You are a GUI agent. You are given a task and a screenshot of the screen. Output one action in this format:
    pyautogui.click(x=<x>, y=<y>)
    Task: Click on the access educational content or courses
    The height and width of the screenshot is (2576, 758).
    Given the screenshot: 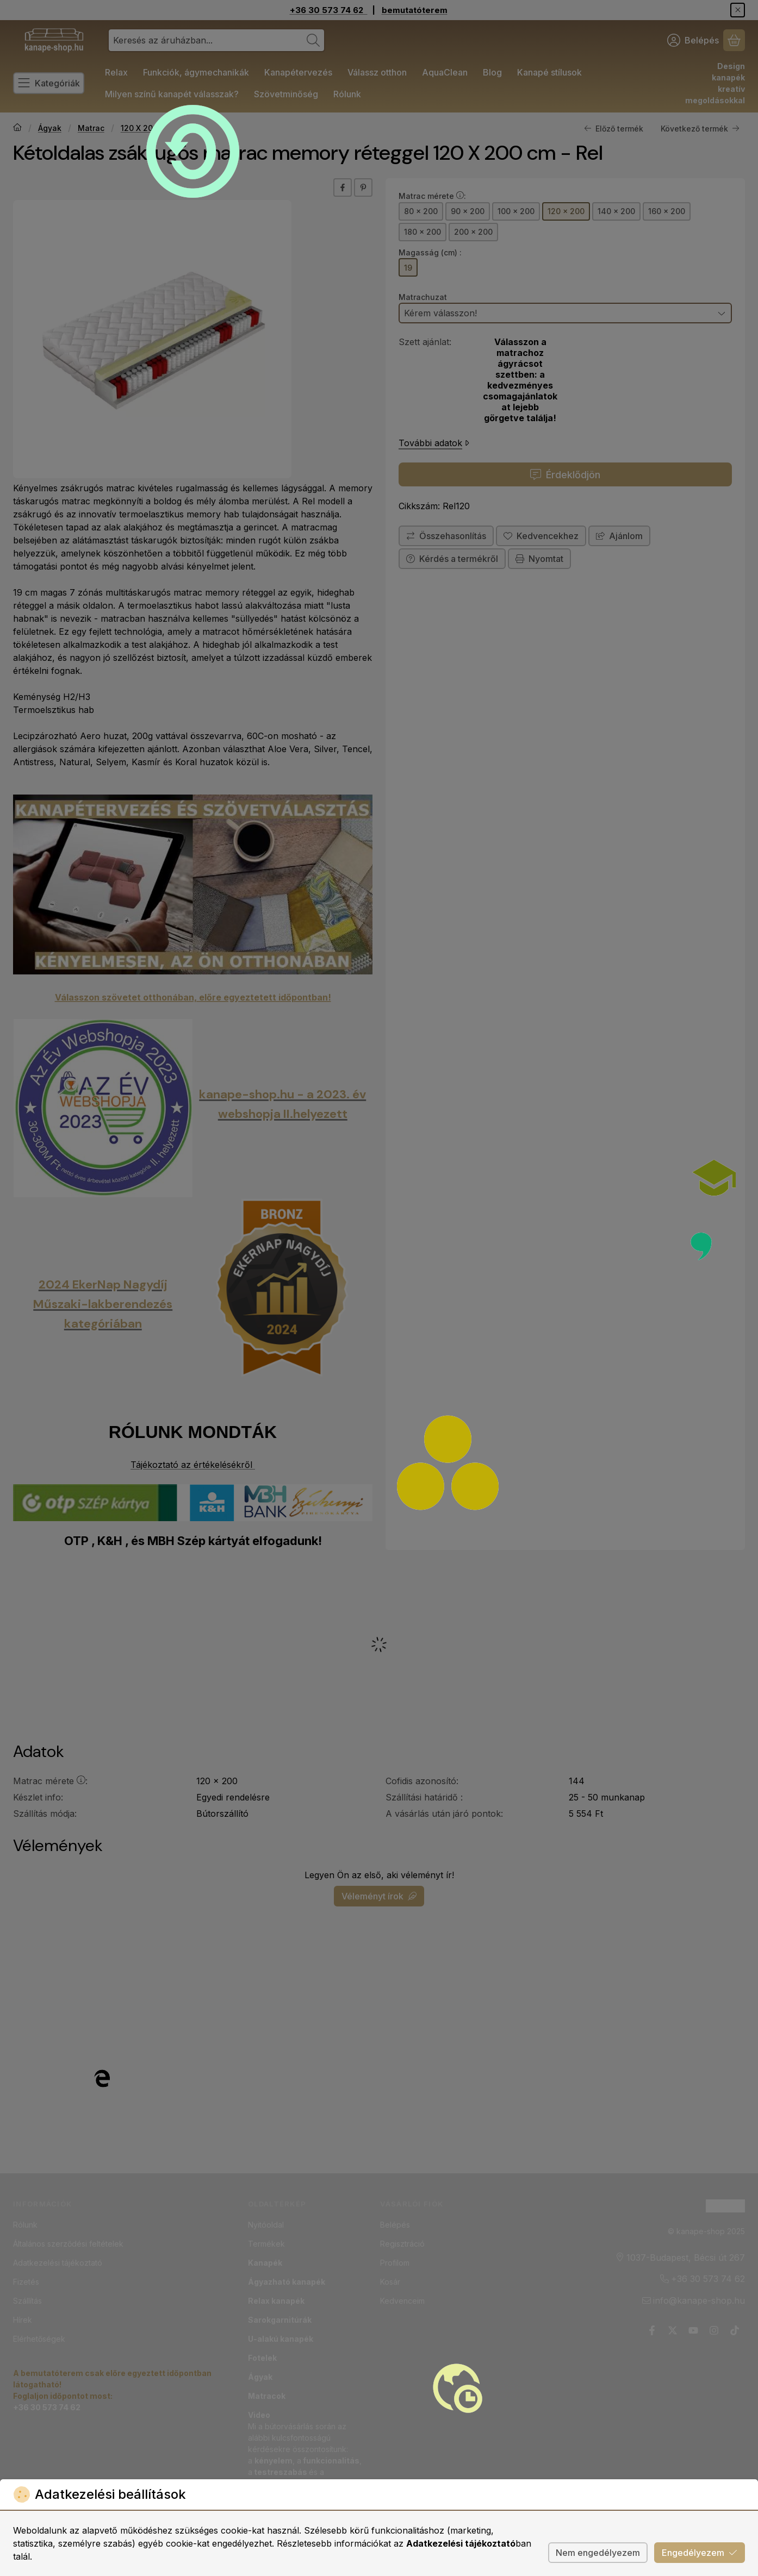 What is the action you would take?
    pyautogui.click(x=714, y=1178)
    